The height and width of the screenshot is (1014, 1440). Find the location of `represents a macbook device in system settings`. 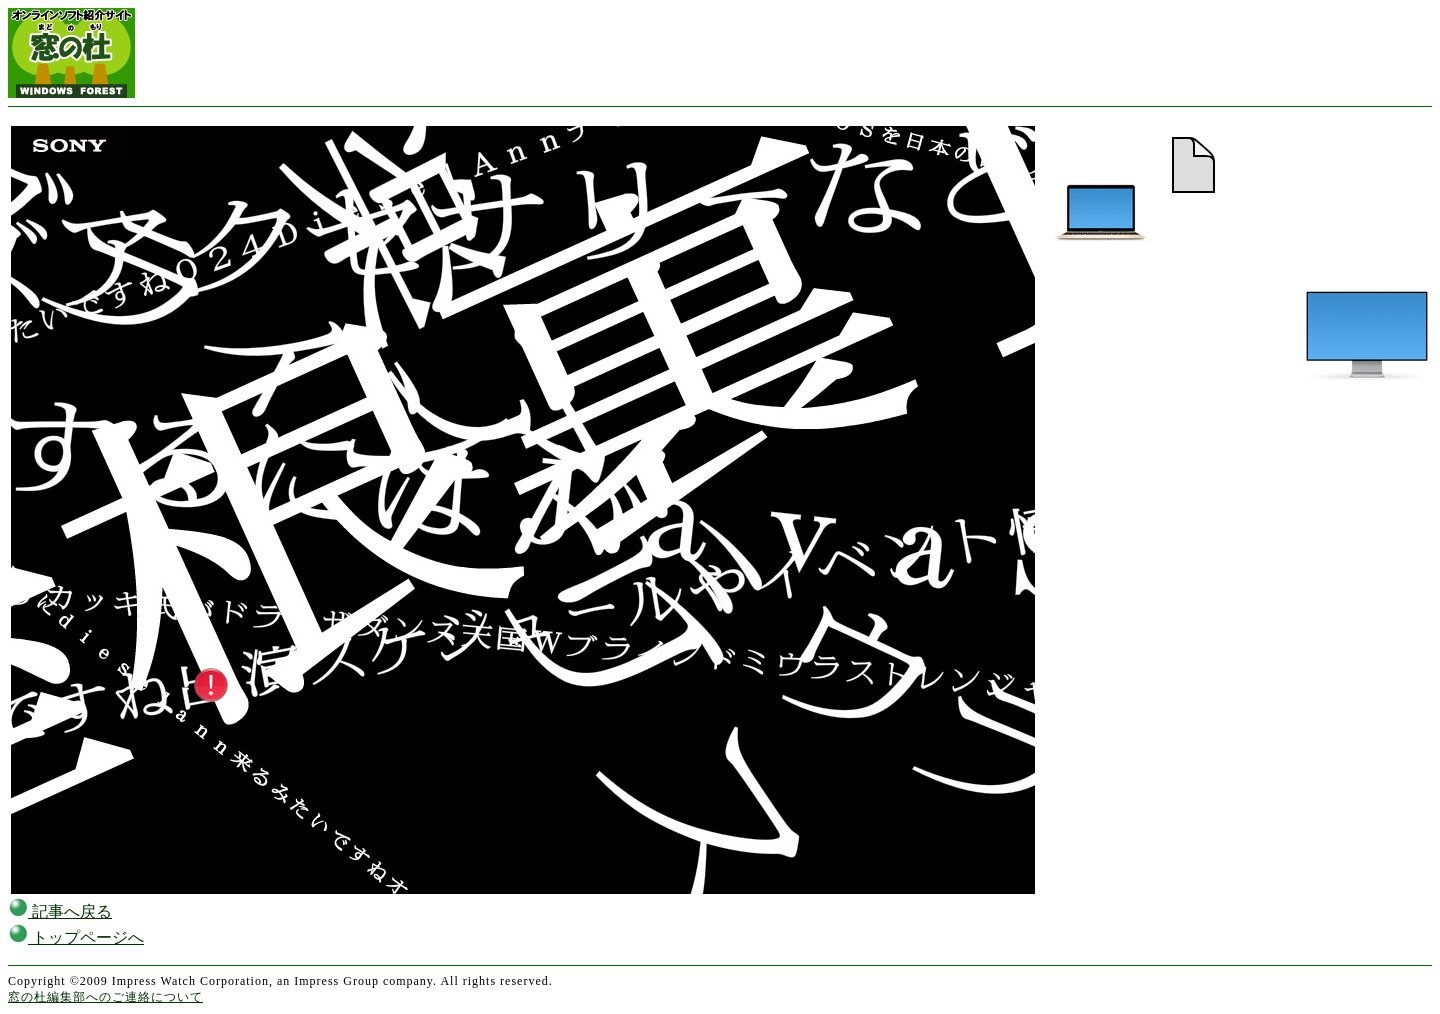

represents a macbook device in system settings is located at coordinates (1101, 204).